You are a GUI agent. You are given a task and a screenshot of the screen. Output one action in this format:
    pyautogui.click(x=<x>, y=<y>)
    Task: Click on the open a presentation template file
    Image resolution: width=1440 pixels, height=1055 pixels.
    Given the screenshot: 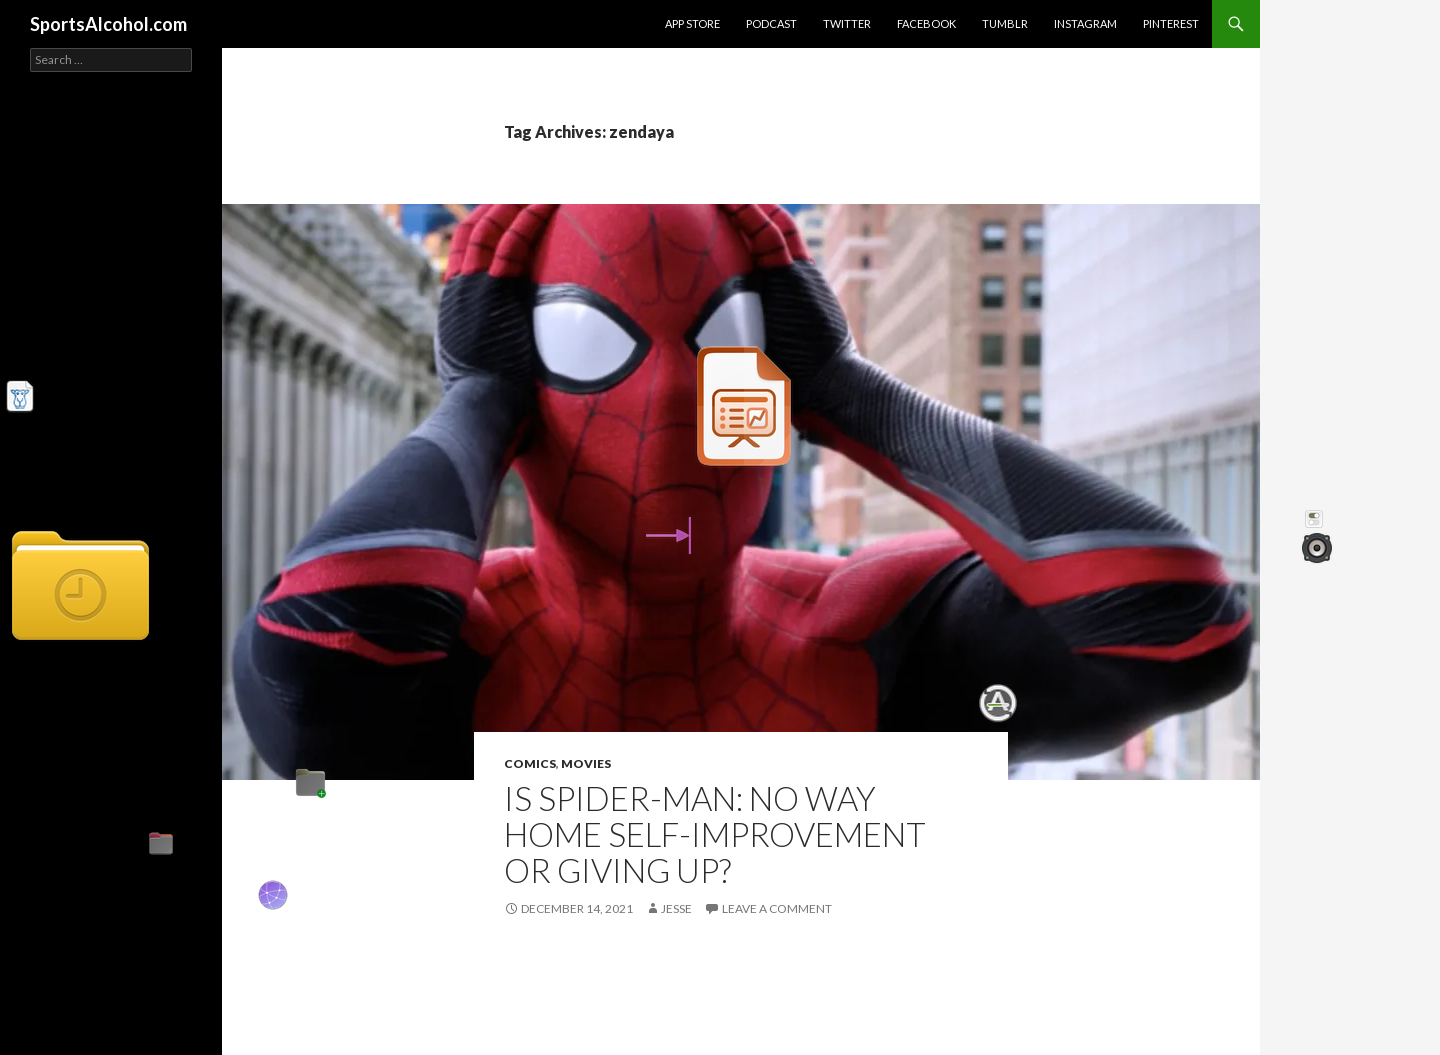 What is the action you would take?
    pyautogui.click(x=744, y=406)
    